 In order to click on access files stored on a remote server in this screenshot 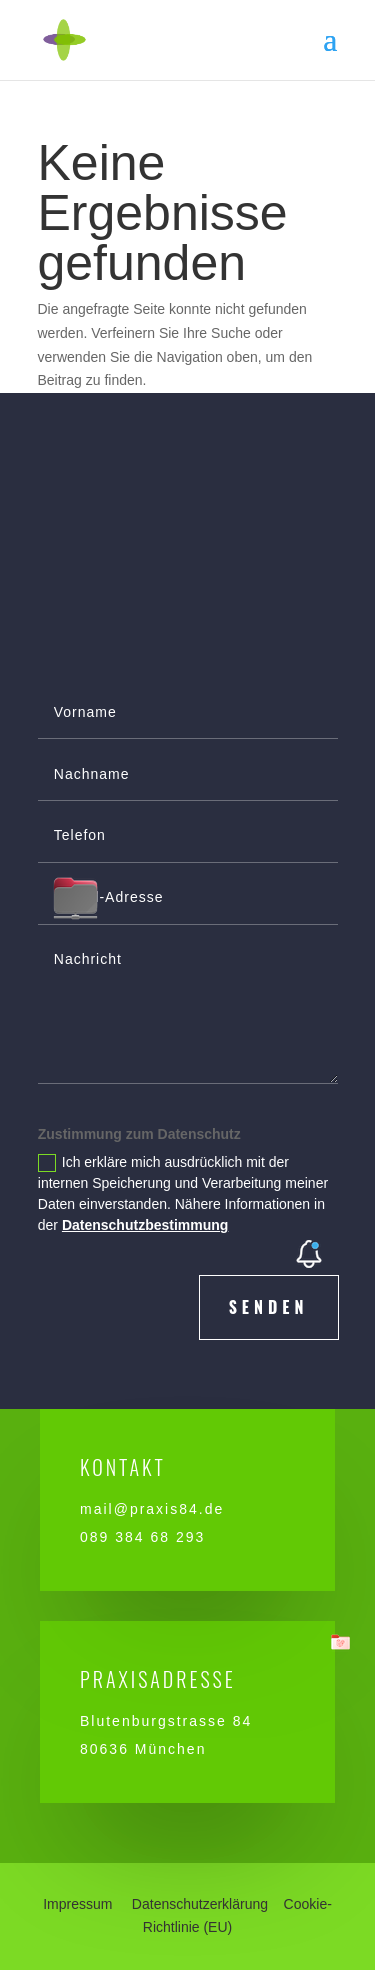, I will do `click(75, 897)`.